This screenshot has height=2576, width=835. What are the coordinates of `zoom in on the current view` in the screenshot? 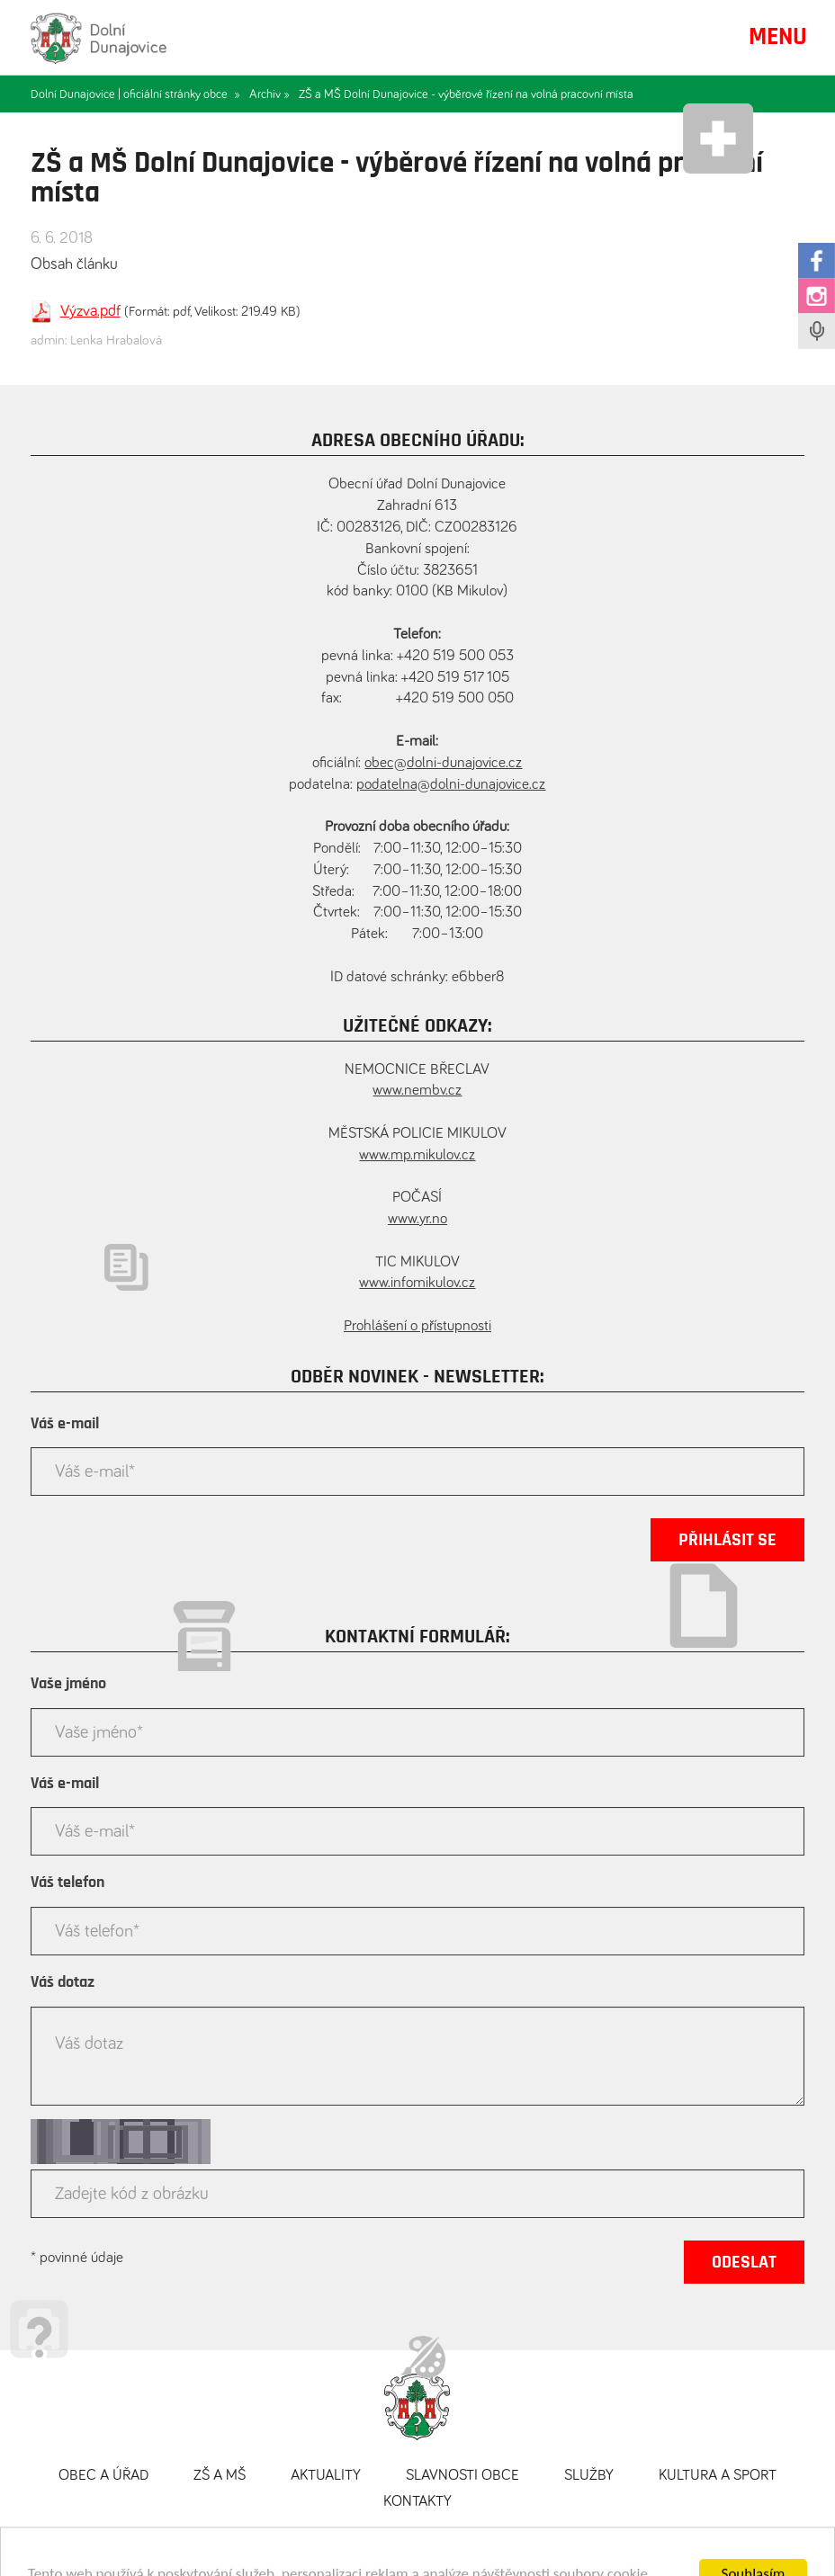 It's located at (718, 139).